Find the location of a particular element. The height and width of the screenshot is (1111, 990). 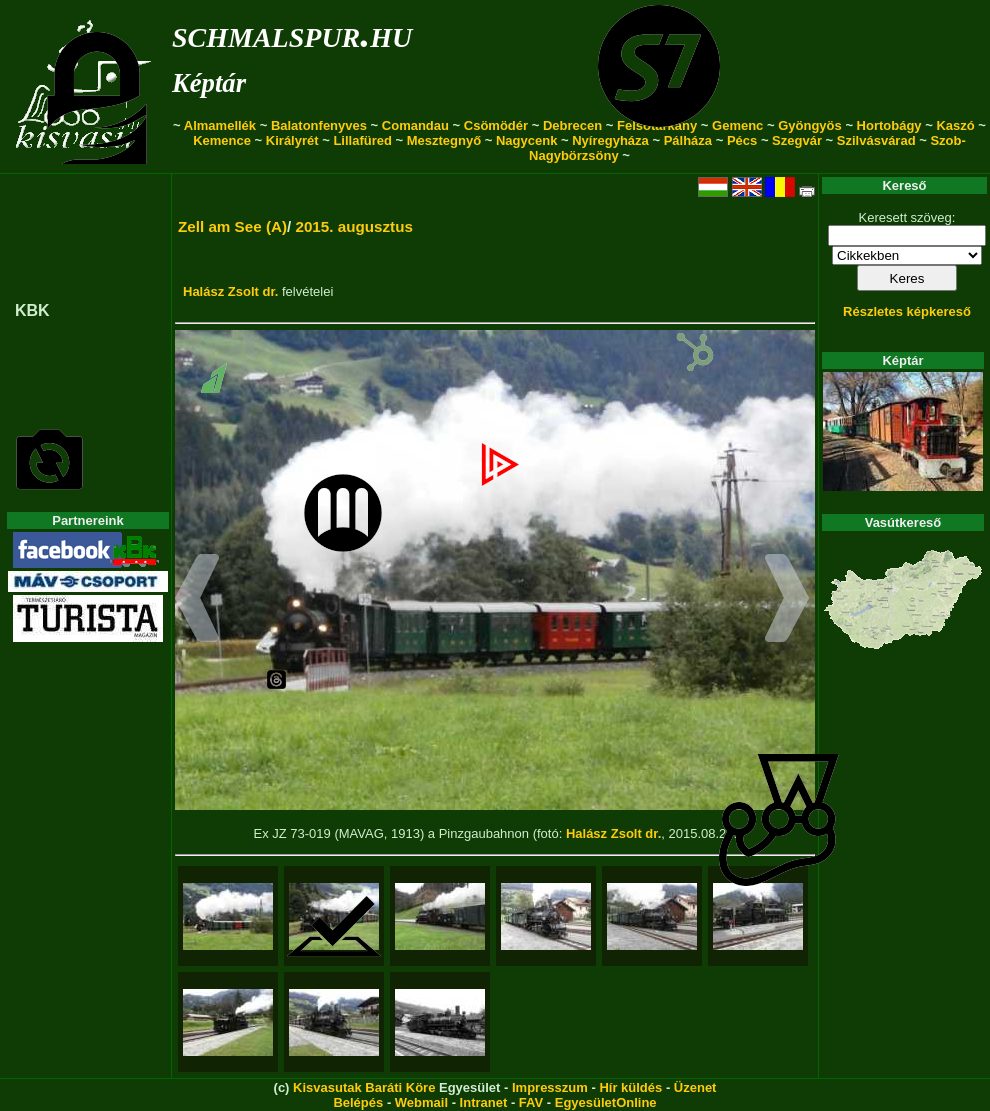

open lapce code editor is located at coordinates (500, 464).